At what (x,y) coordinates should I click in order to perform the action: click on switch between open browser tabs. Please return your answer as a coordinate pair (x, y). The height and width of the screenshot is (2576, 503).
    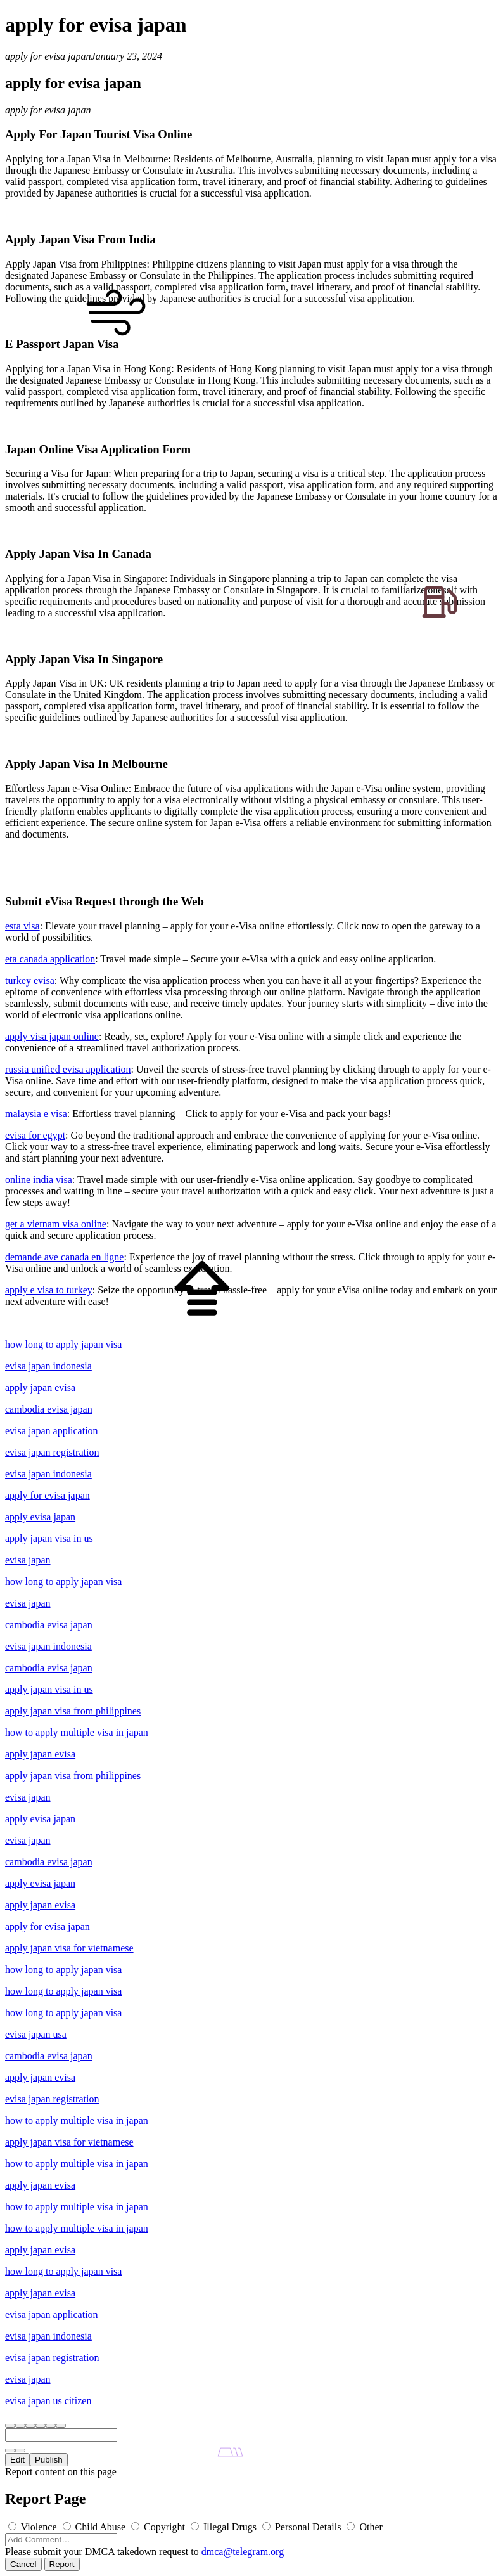
    Looking at the image, I should click on (230, 2452).